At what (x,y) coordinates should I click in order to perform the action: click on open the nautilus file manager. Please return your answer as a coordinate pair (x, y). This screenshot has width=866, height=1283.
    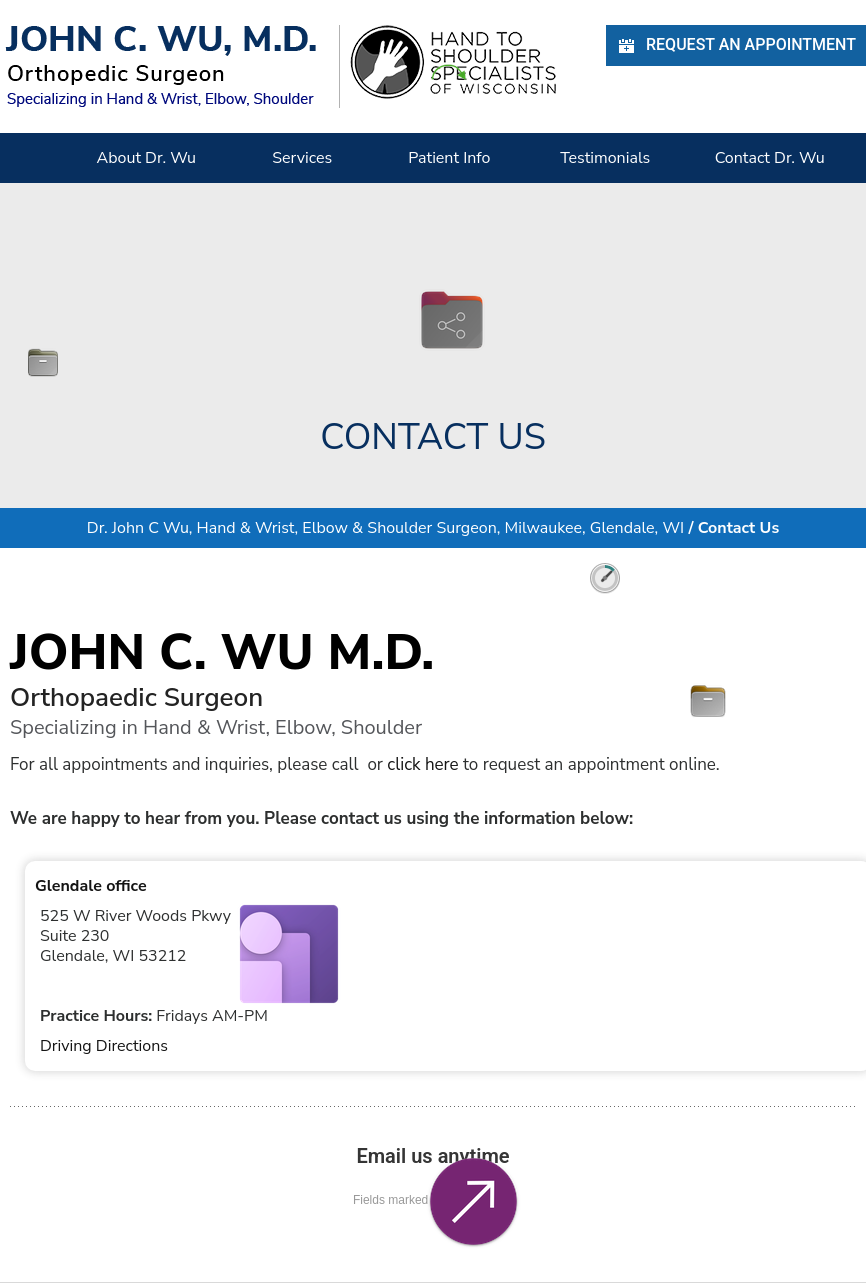
    Looking at the image, I should click on (43, 362).